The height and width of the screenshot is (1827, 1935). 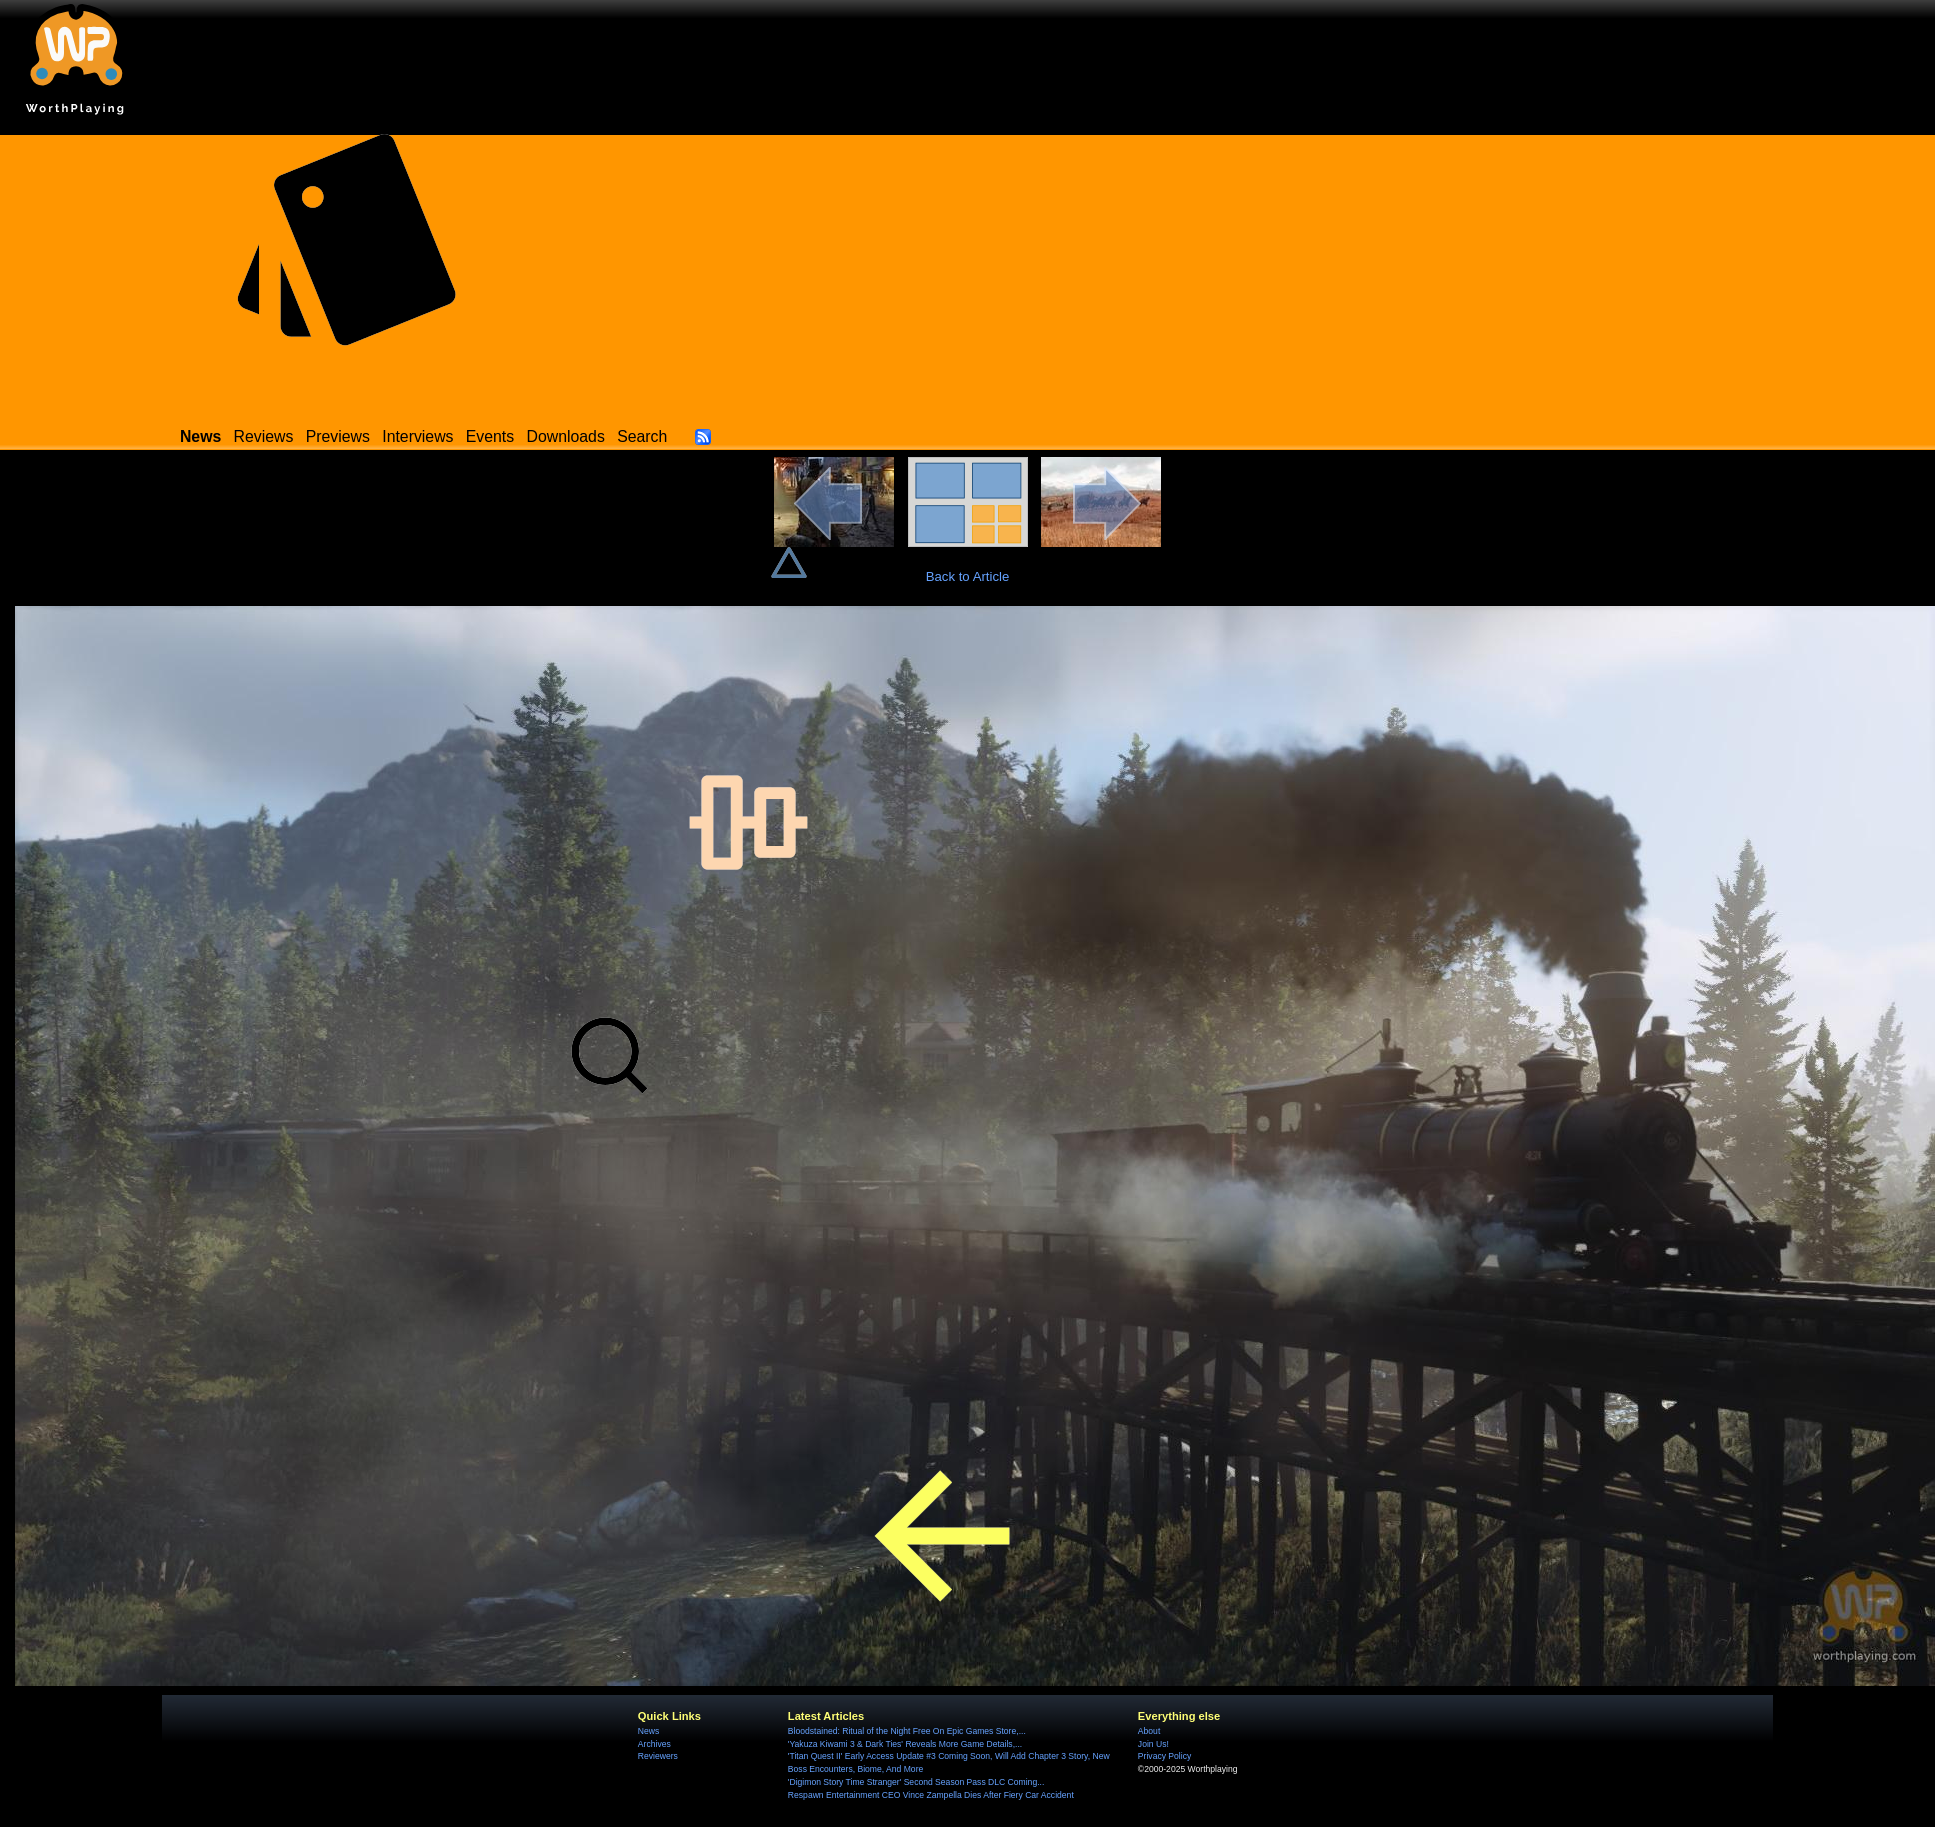 What do you see at coordinates (345, 240) in the screenshot?
I see `access pantone color matching tools` at bounding box center [345, 240].